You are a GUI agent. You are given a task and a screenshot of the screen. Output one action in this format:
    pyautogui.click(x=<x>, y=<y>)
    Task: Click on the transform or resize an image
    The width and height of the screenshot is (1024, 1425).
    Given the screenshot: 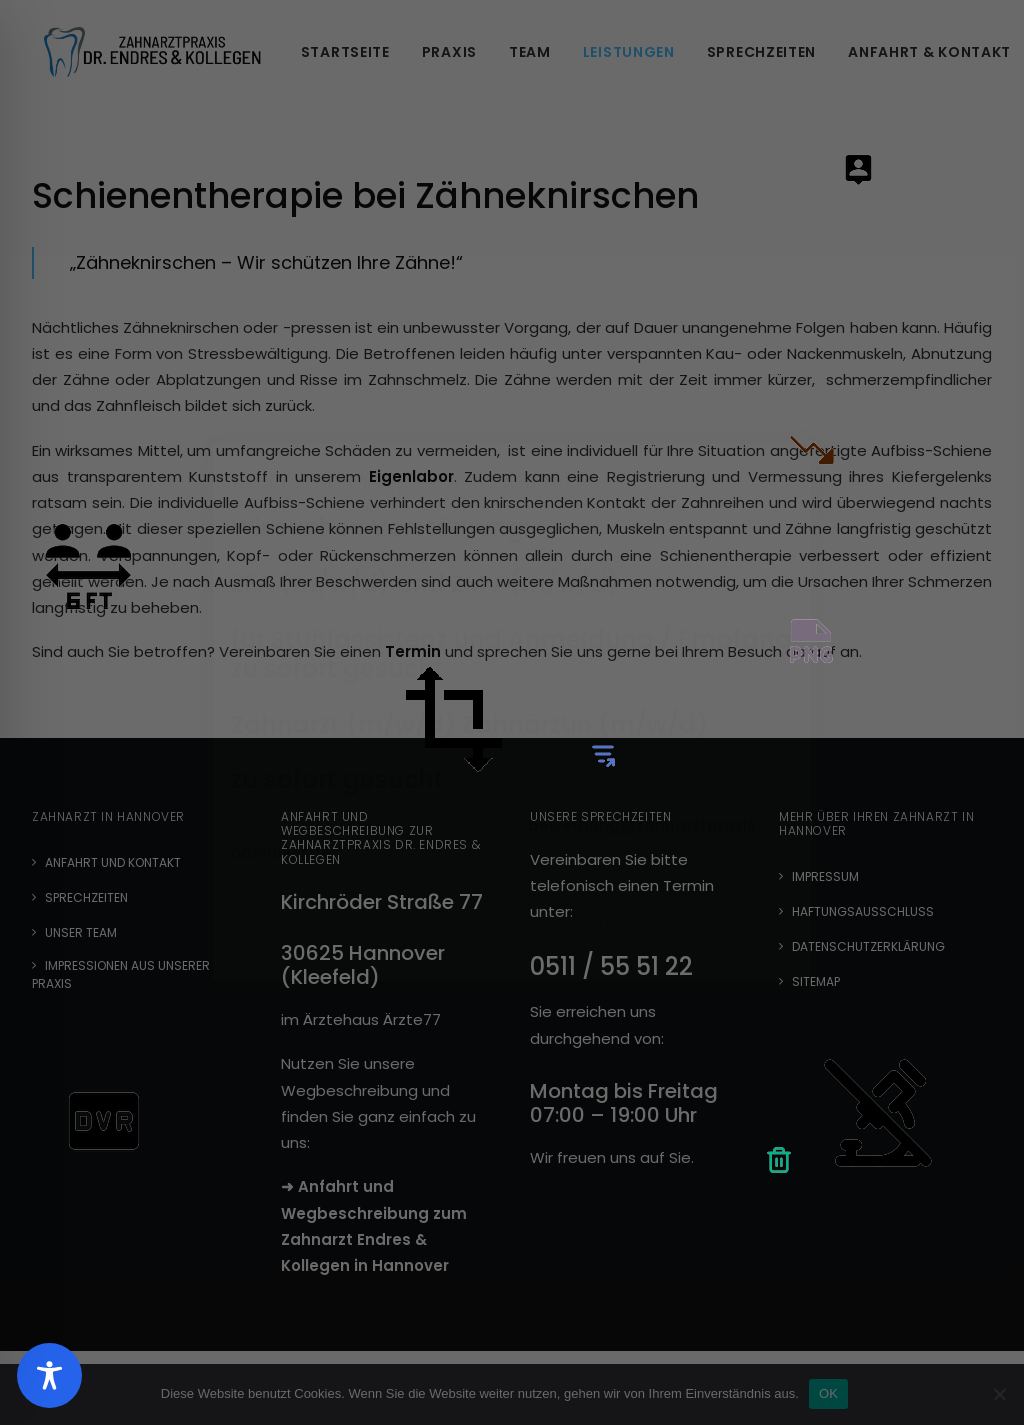 What is the action you would take?
    pyautogui.click(x=454, y=719)
    